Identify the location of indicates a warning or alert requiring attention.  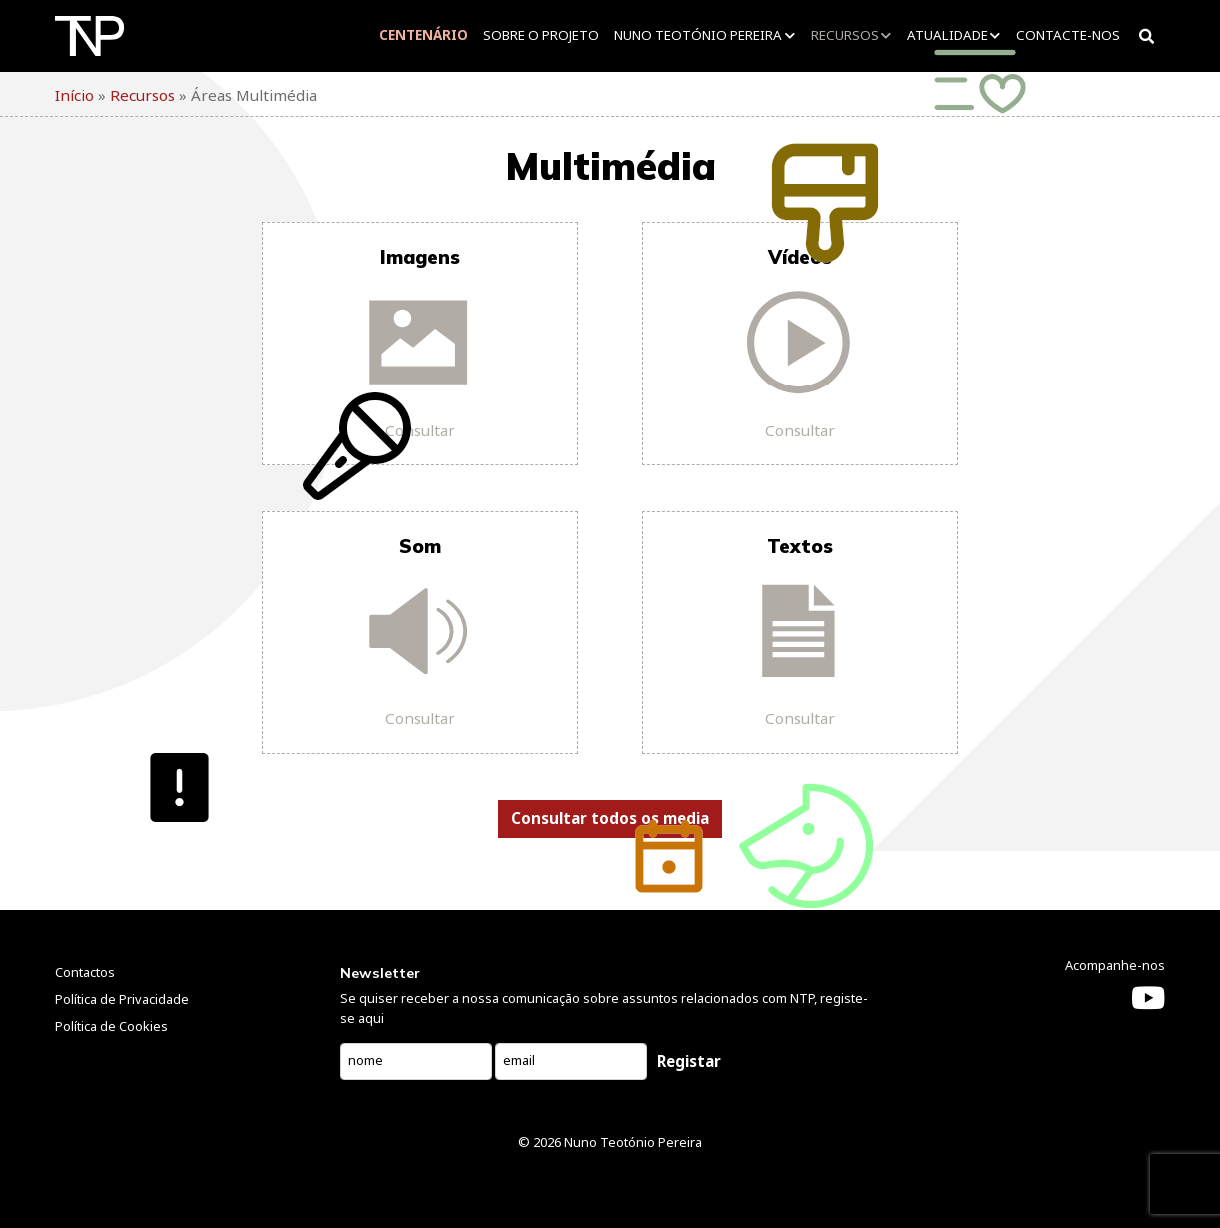
(179, 787).